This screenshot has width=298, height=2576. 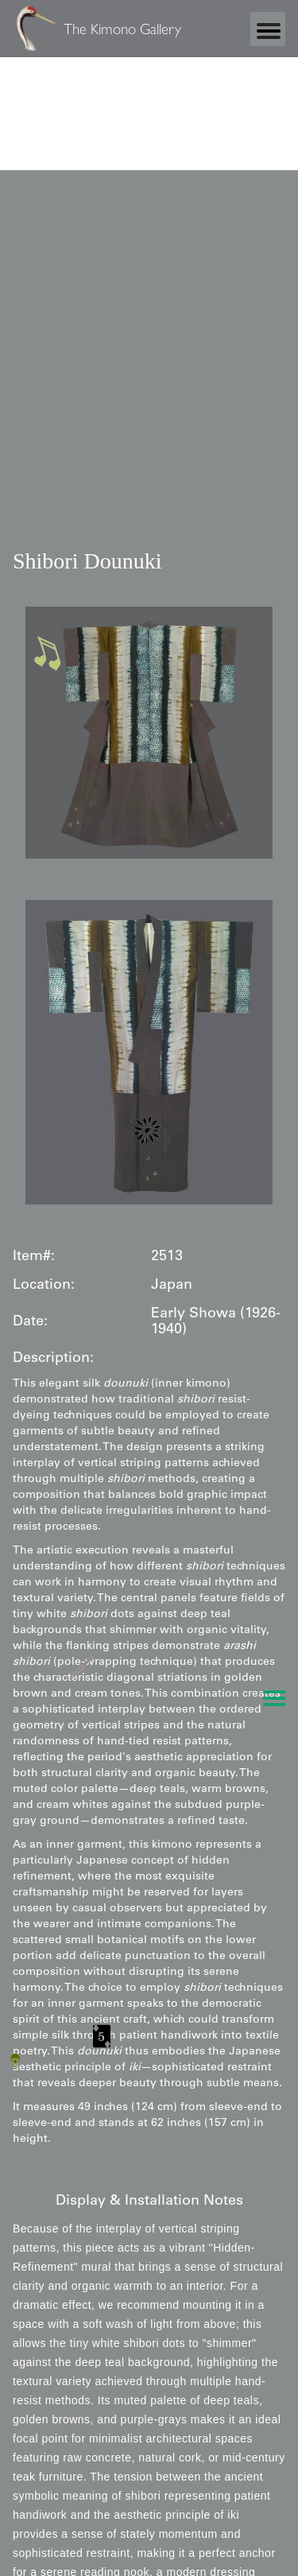 I want to click on open the navigation menu, so click(x=274, y=1698).